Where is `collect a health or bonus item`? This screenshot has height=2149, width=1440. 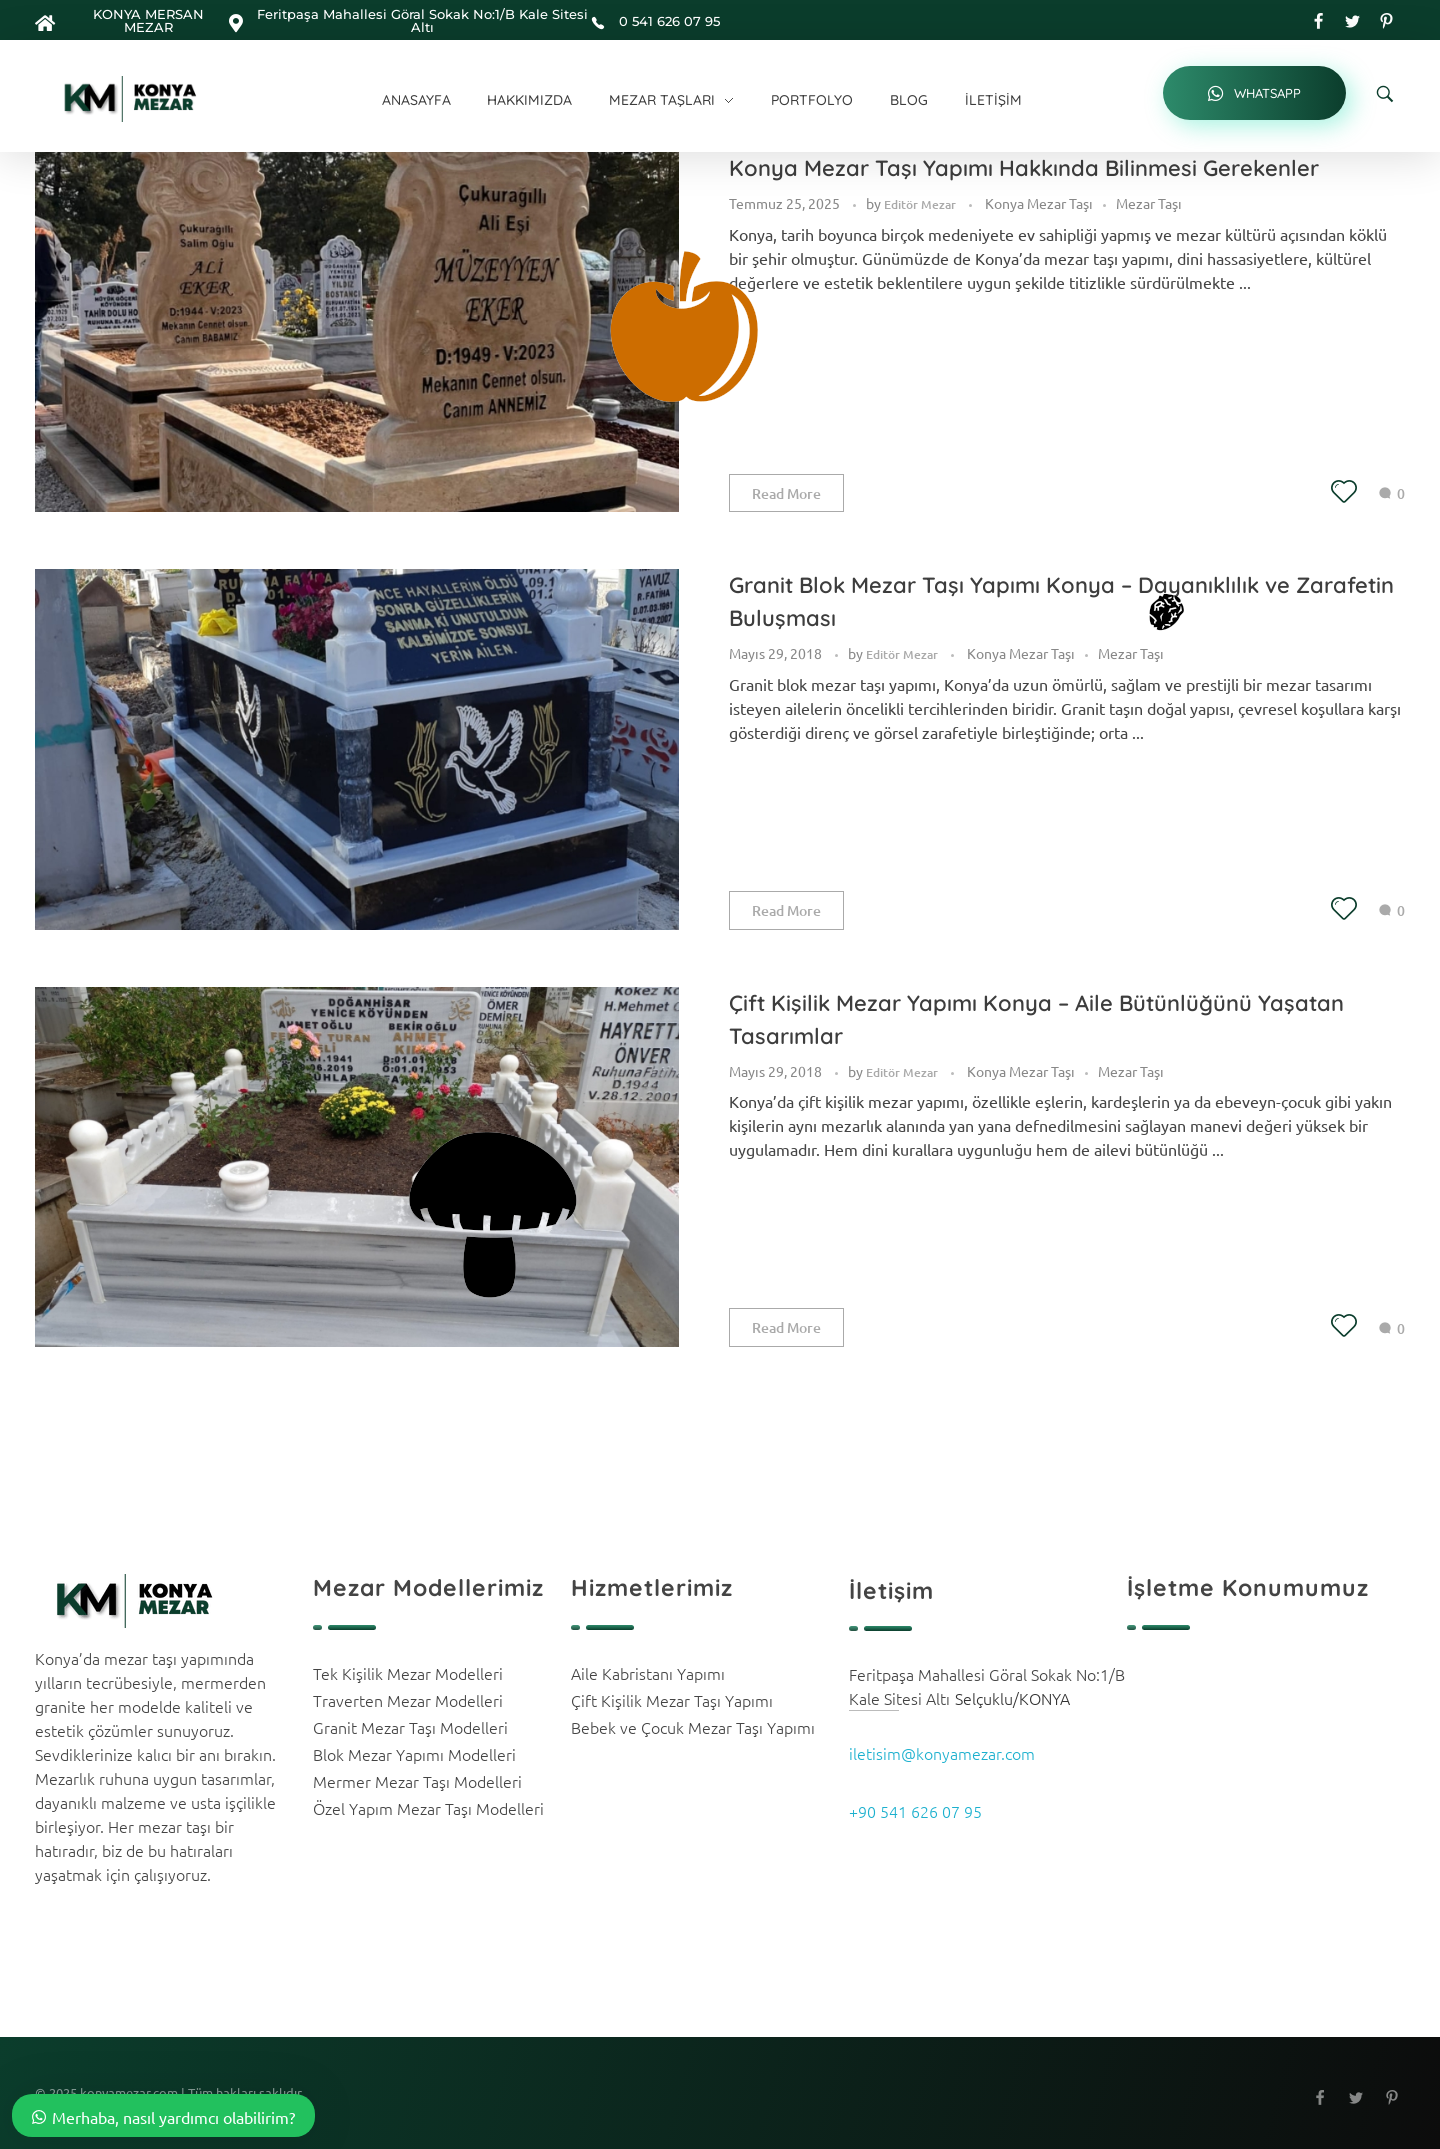 collect a health or bonus item is located at coordinates (684, 326).